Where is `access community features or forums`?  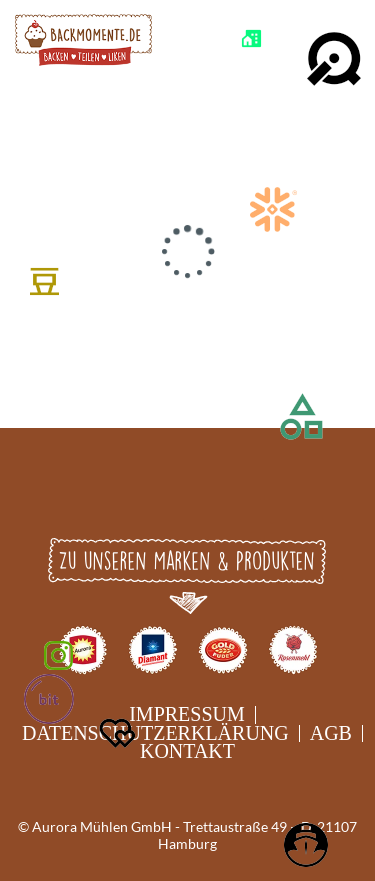
access community features or forums is located at coordinates (251, 38).